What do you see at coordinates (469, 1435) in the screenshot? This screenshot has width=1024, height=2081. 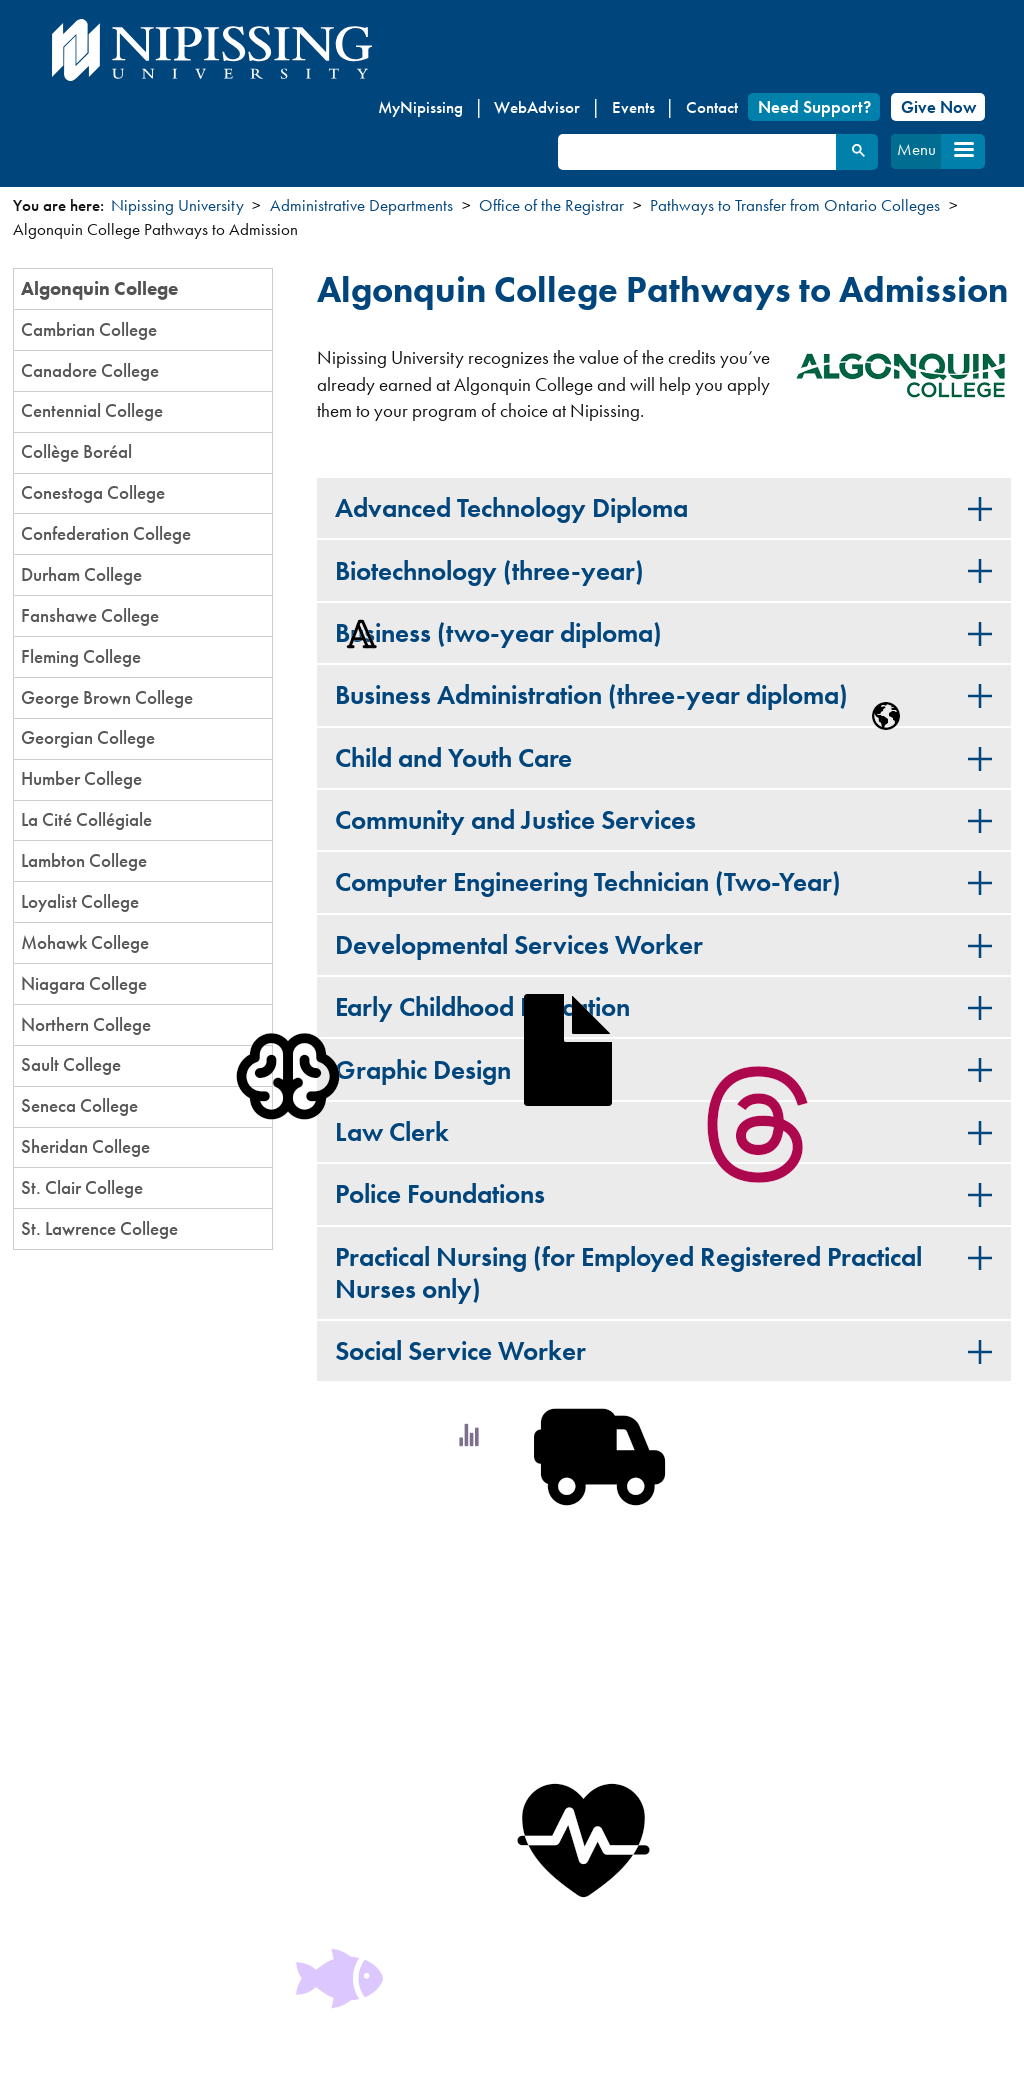 I see `view statistics and analytics` at bounding box center [469, 1435].